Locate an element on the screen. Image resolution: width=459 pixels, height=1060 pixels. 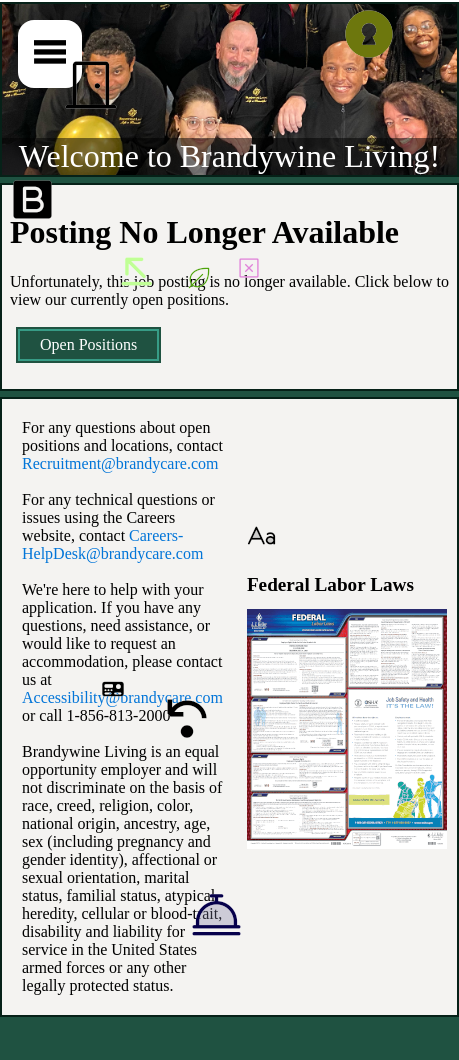
access security or privacy settings is located at coordinates (369, 34).